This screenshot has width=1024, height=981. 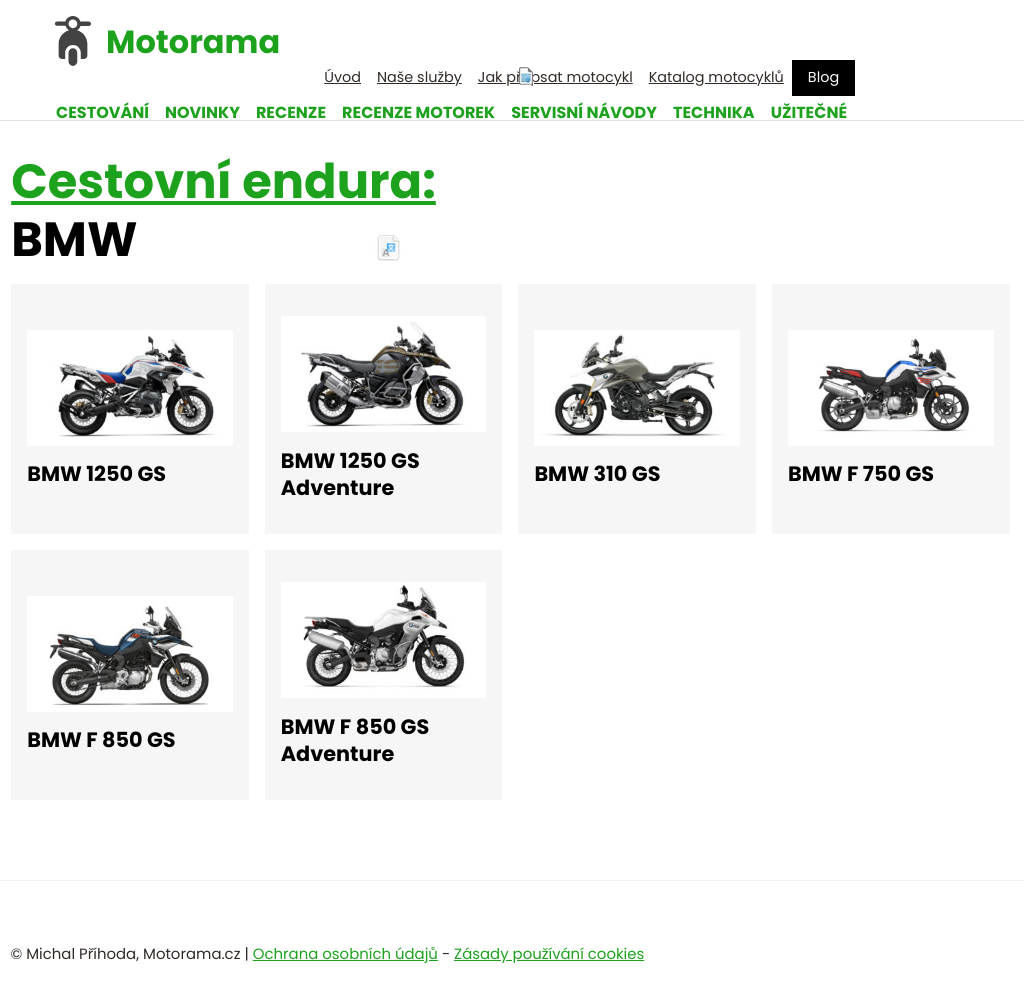 What do you see at coordinates (388, 247) in the screenshot?
I see `a gettext translation file for software localization` at bounding box center [388, 247].